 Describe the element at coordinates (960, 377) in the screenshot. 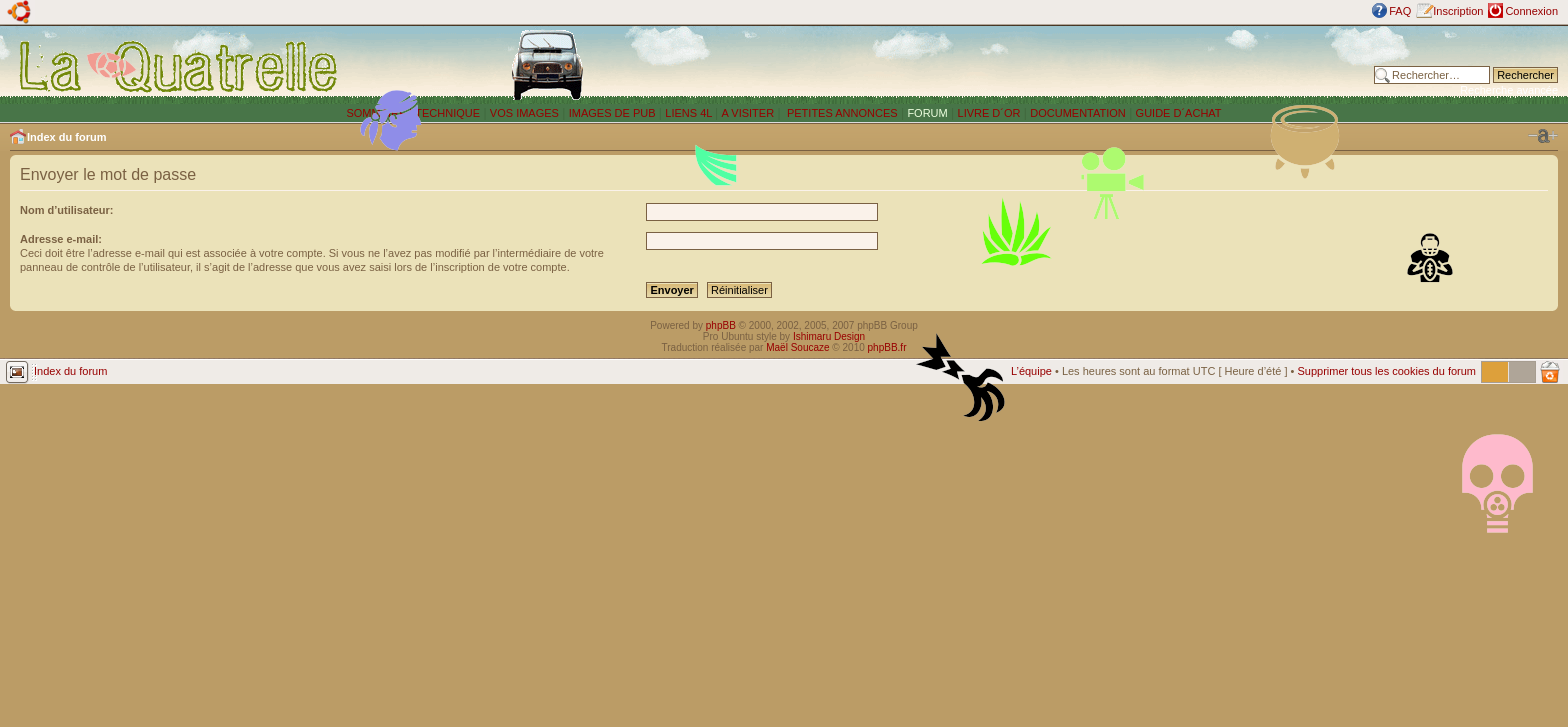

I see `bird foot or talon game element` at that location.